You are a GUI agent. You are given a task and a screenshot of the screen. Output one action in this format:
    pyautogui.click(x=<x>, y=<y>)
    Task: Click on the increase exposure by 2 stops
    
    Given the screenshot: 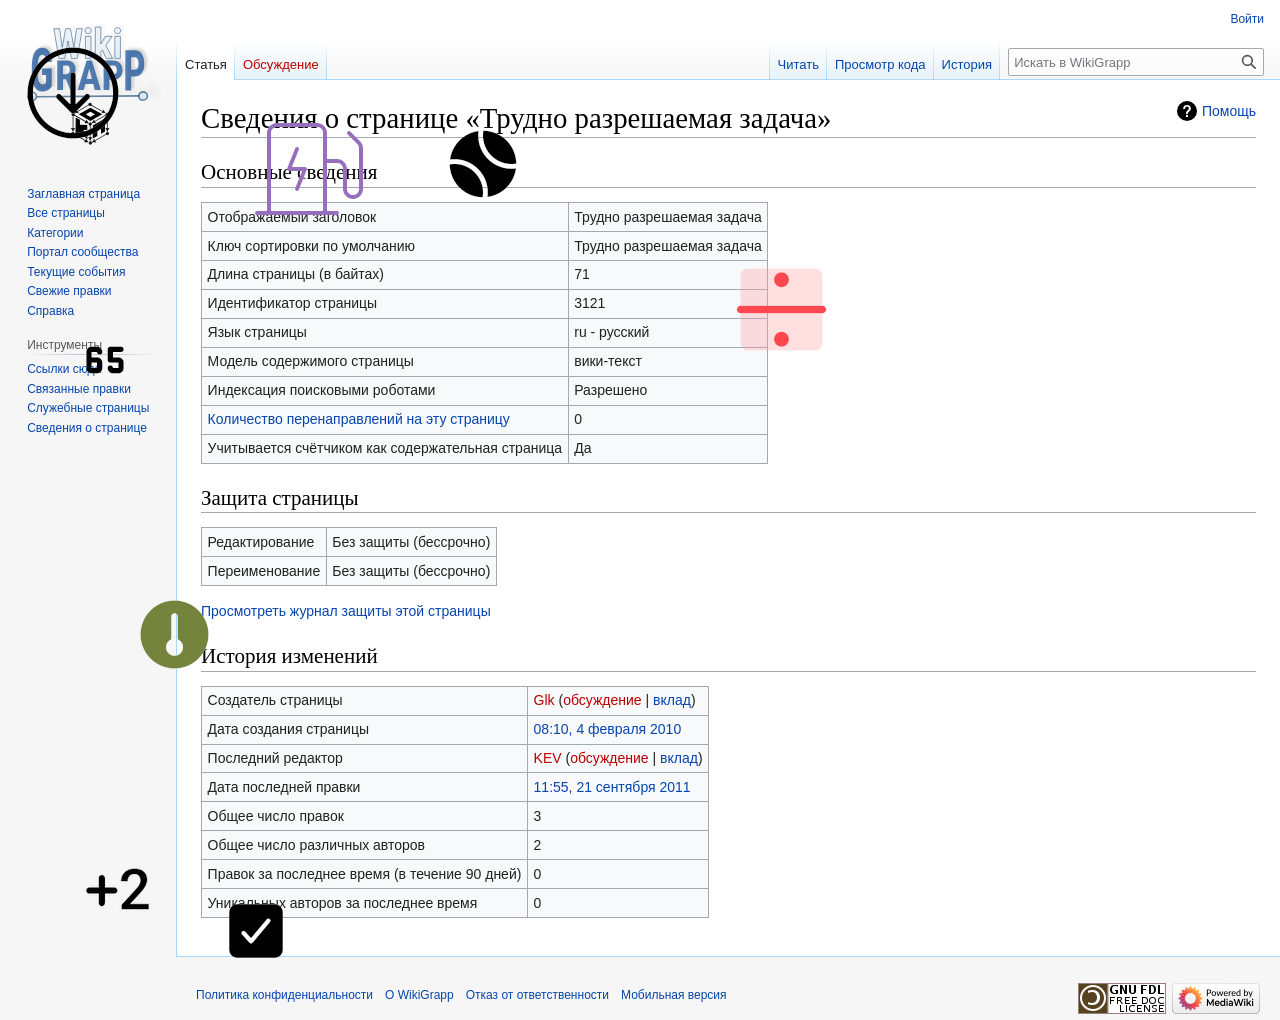 What is the action you would take?
    pyautogui.click(x=117, y=890)
    